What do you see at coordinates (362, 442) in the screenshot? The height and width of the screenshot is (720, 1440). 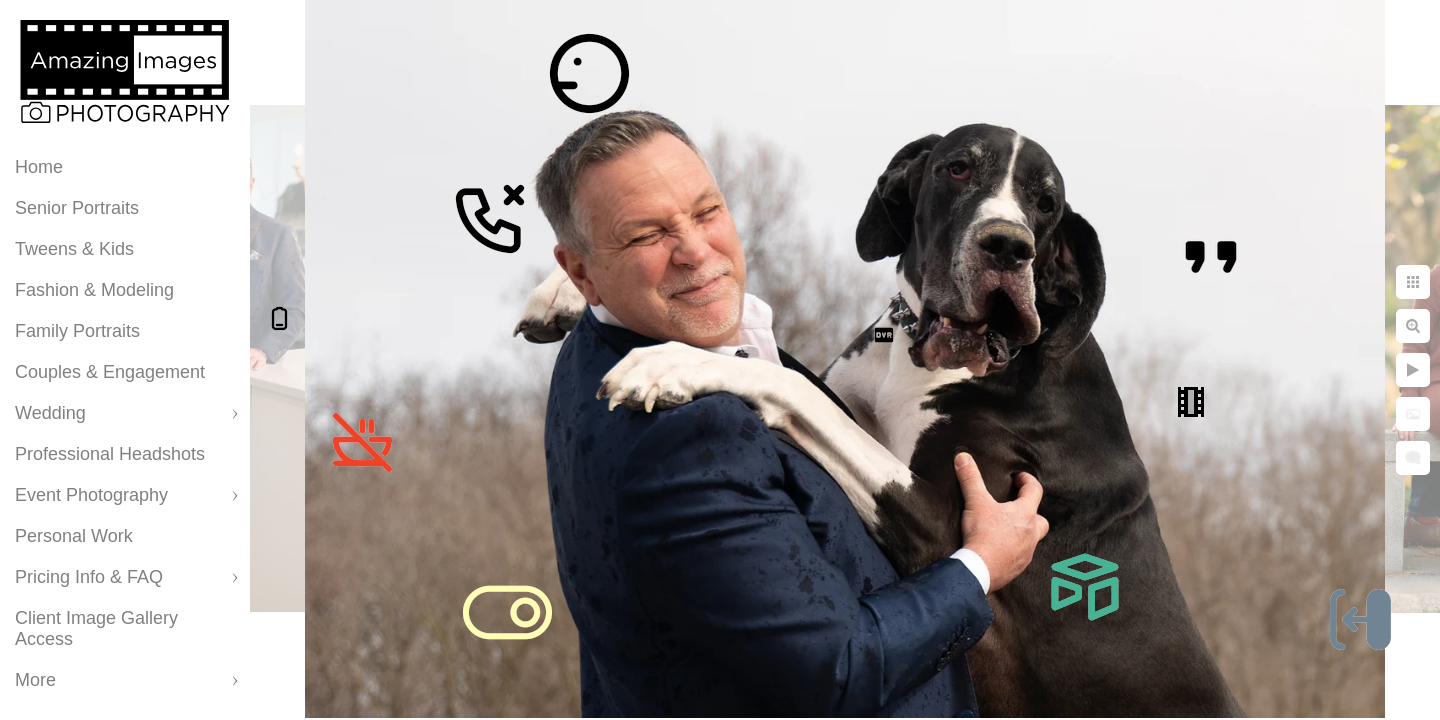 I see `soup or hot food unavailable` at bounding box center [362, 442].